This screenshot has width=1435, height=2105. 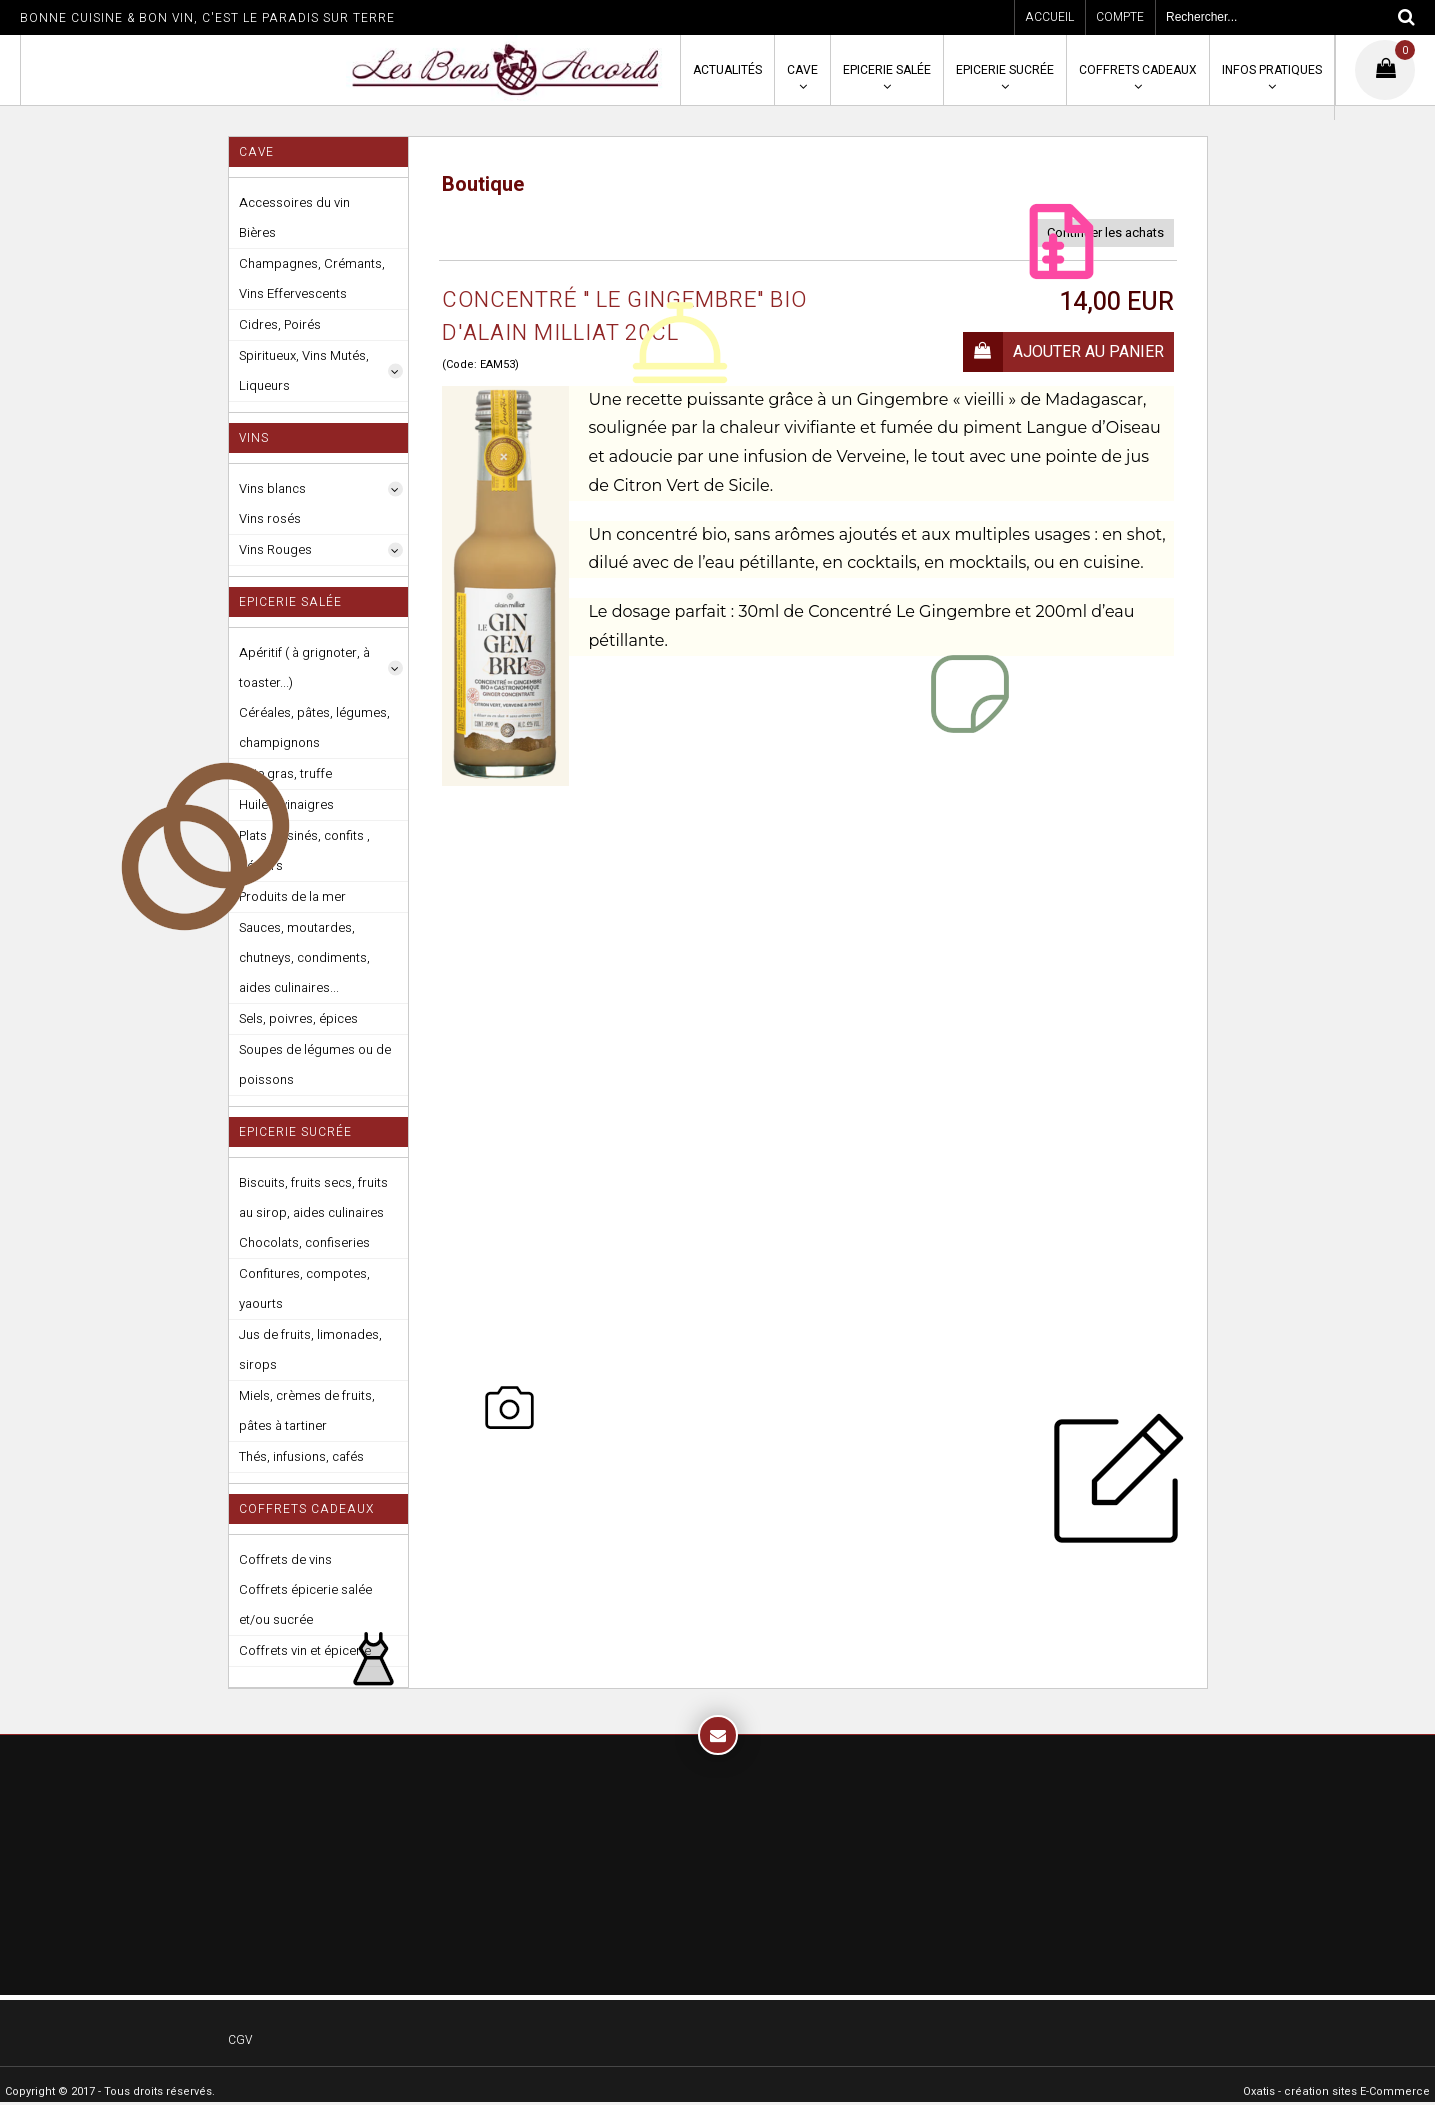 I want to click on browse women's clothing or dresses, so click(x=373, y=1661).